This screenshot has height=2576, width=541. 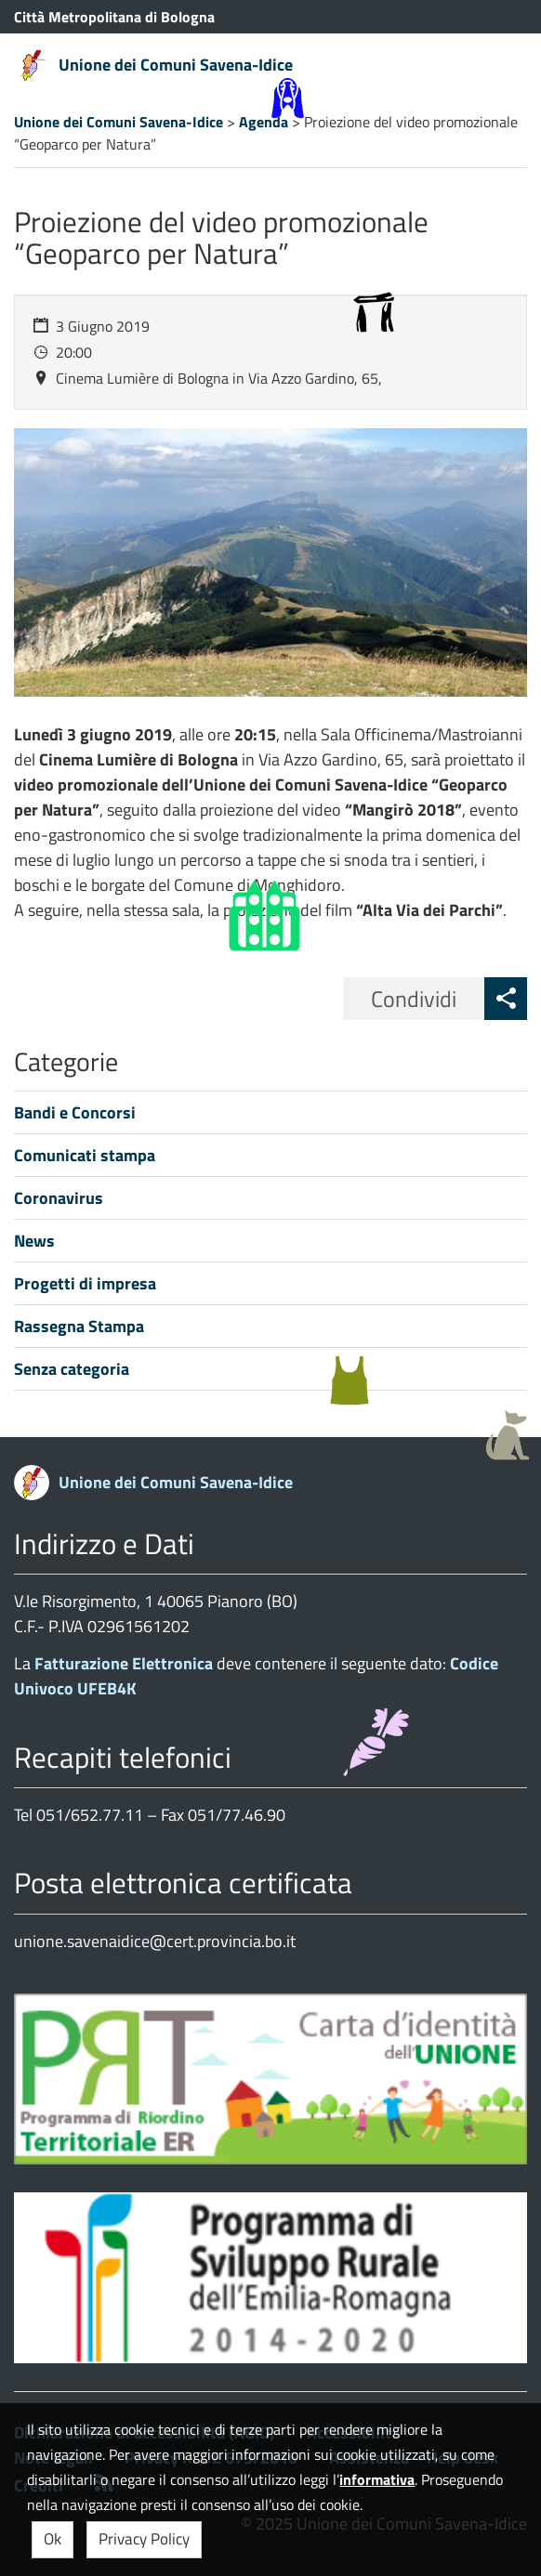 I want to click on access pet or animal-related features, so click(x=508, y=1435).